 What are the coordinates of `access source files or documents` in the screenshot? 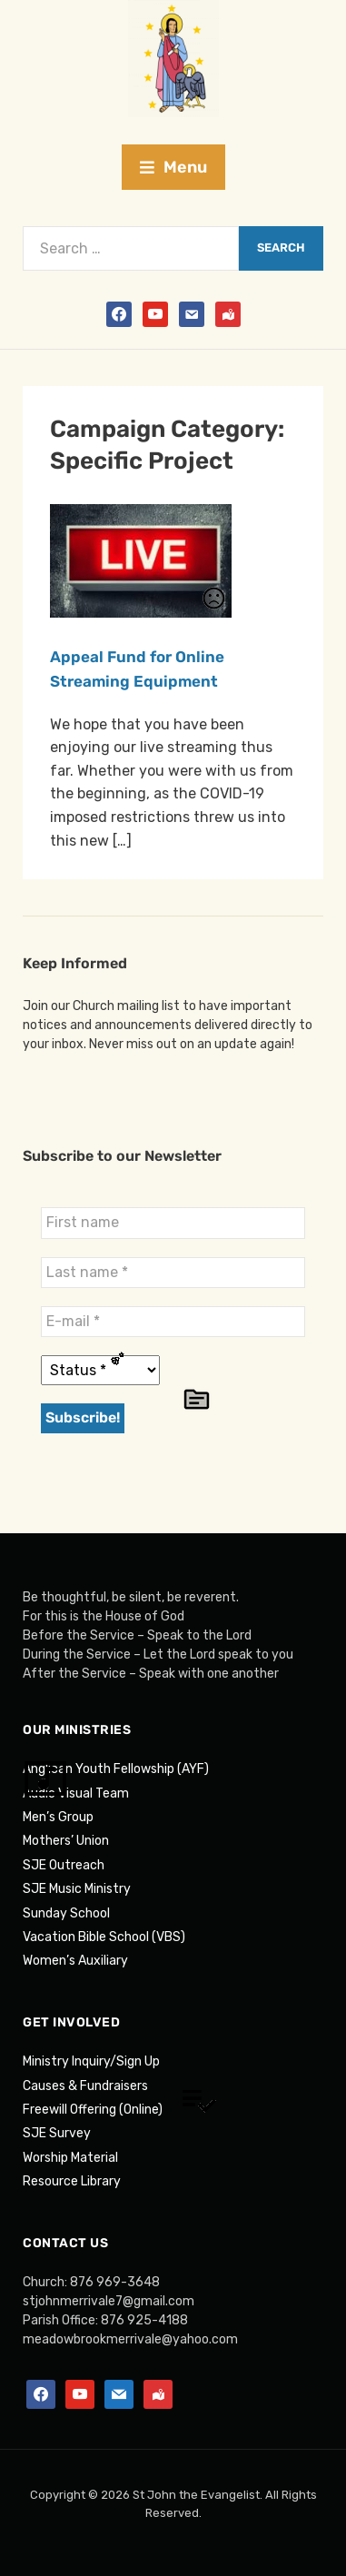 It's located at (196, 1399).